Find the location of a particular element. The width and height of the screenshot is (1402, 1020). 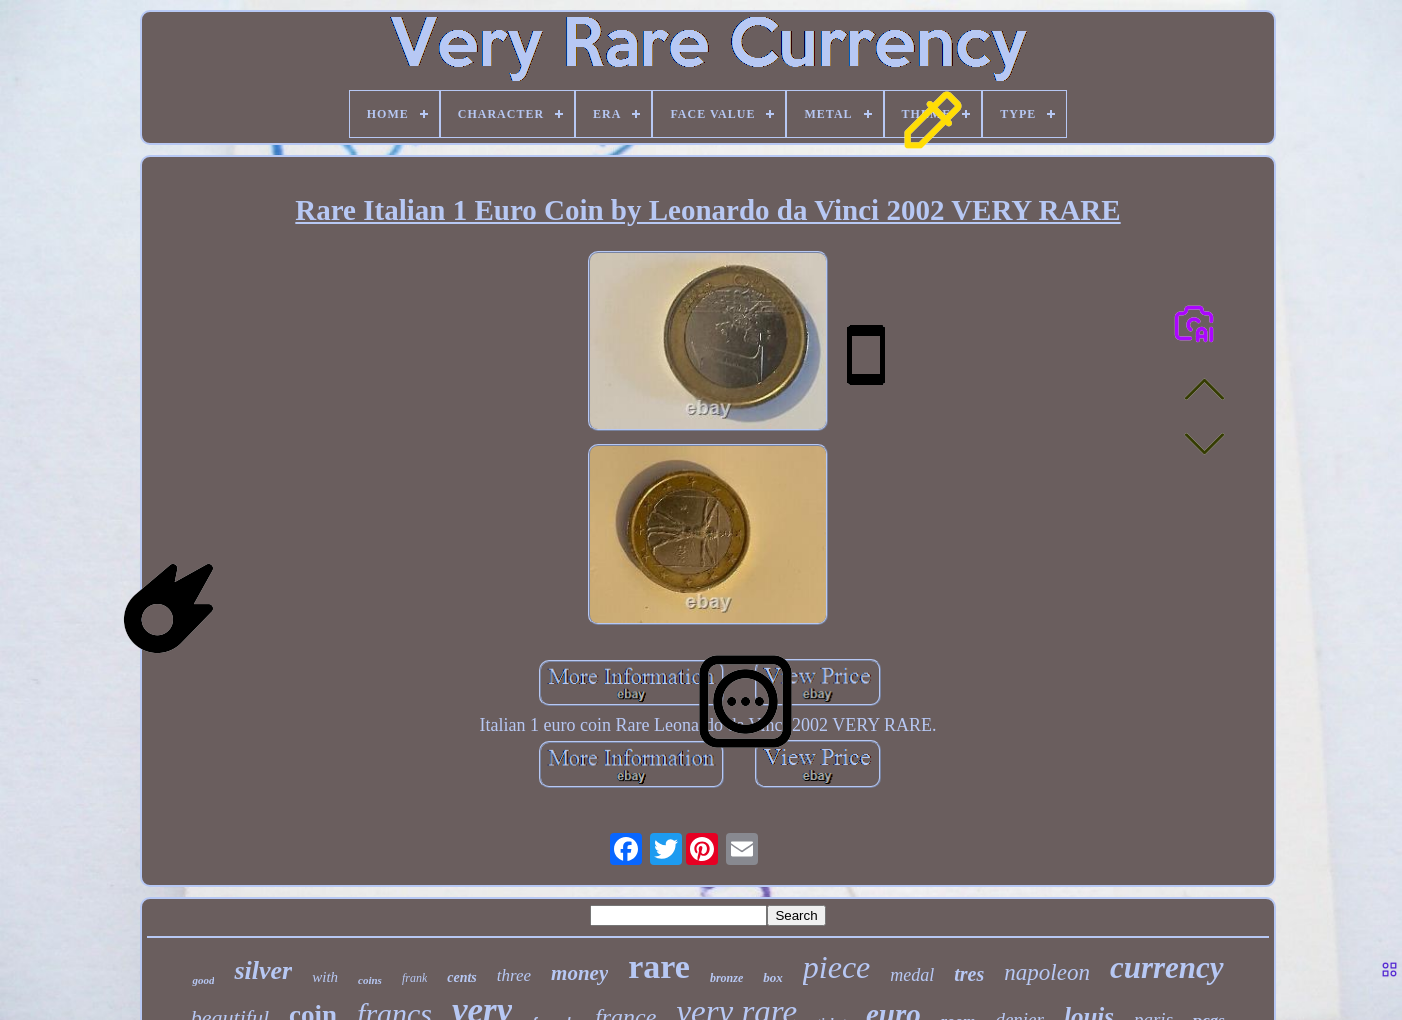

access AI-powered camera features is located at coordinates (1194, 323).